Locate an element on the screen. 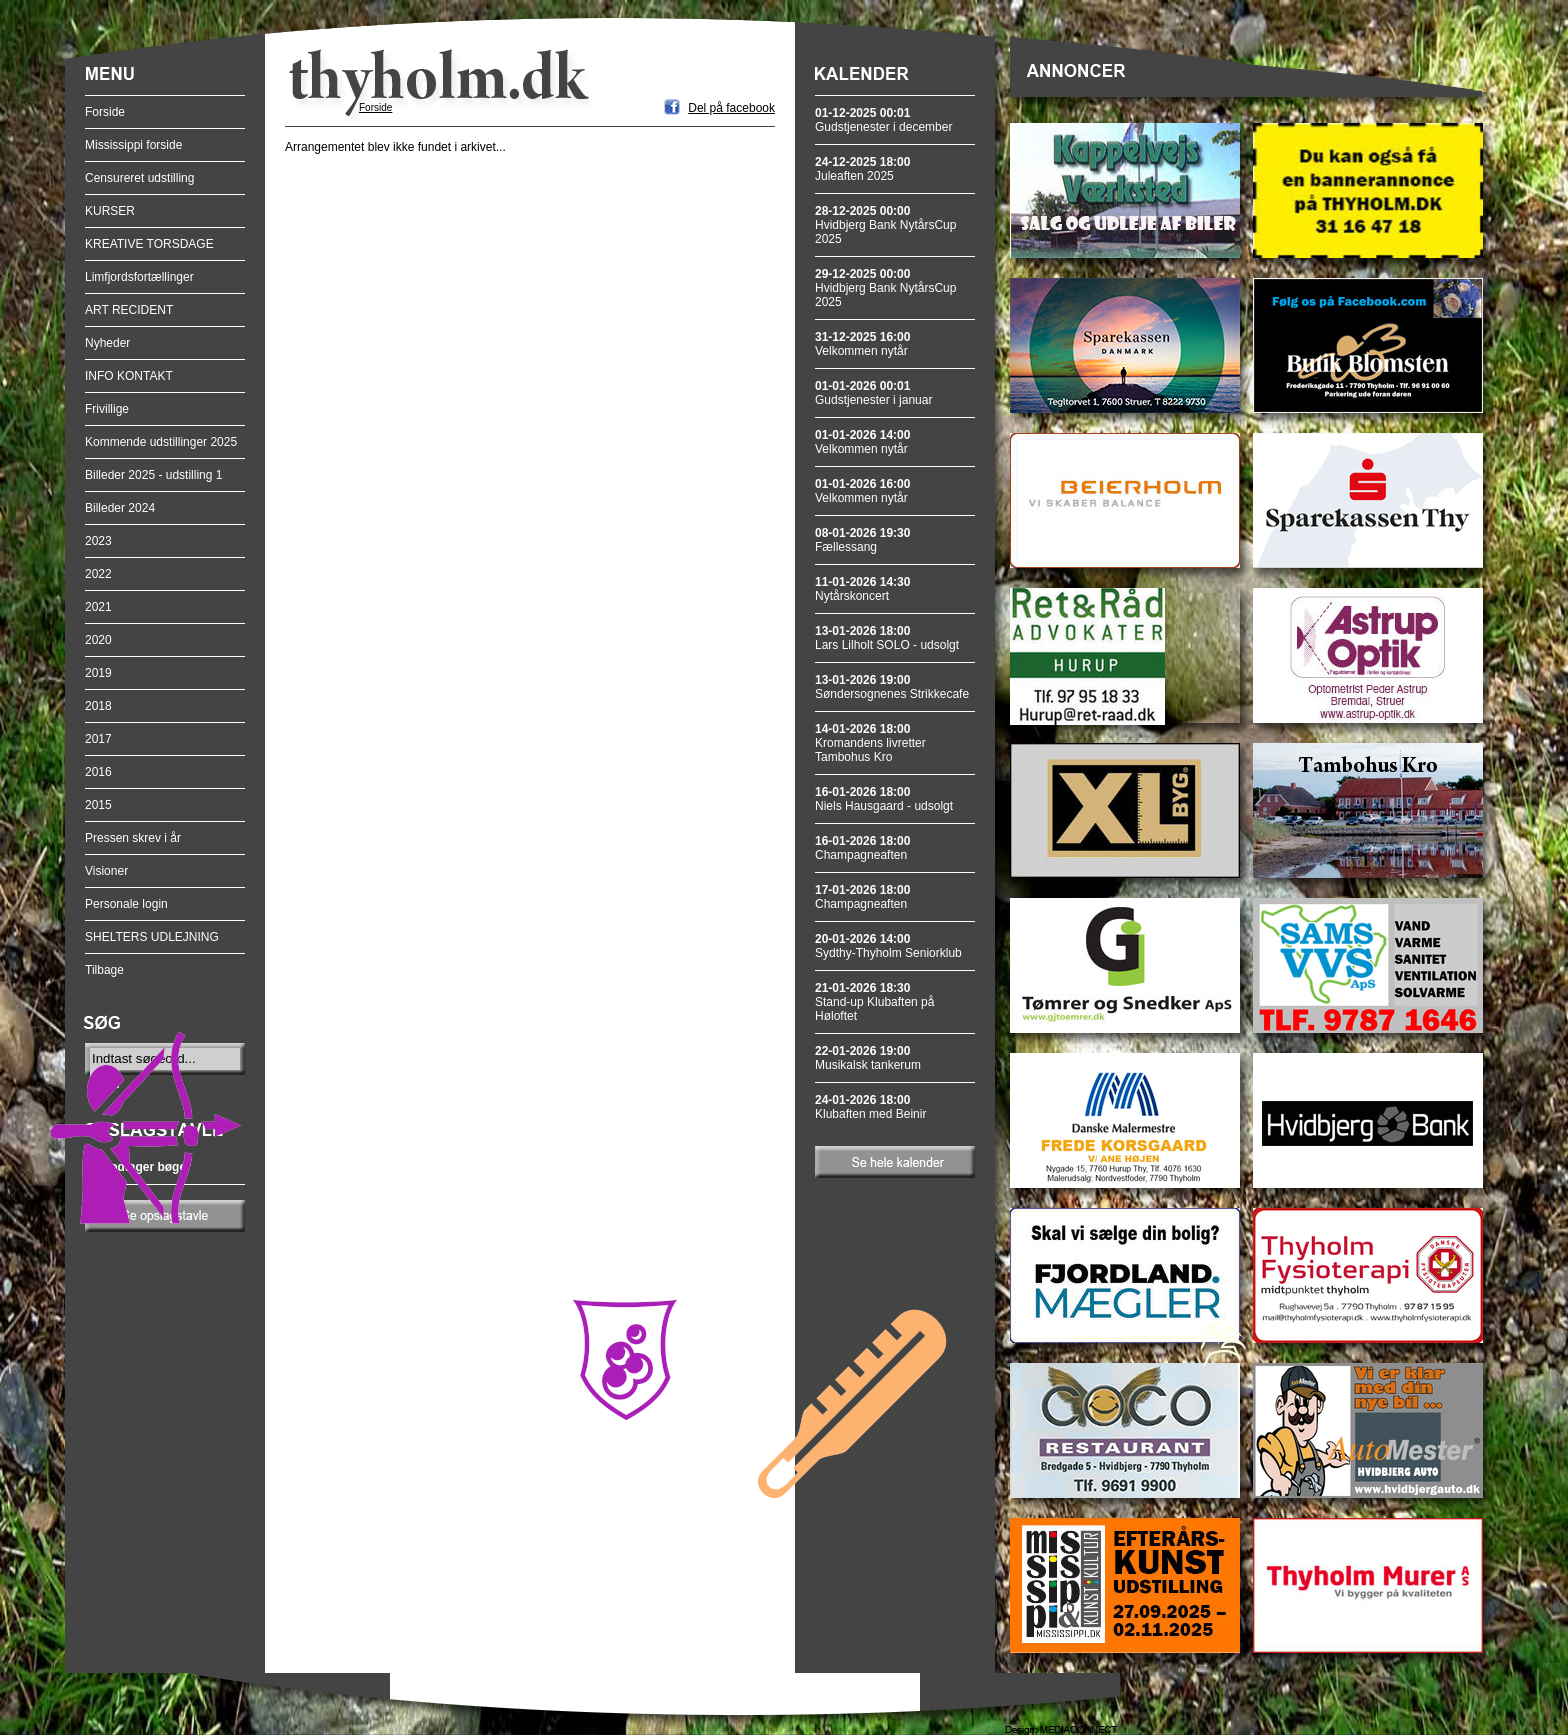 The image size is (1568, 1735). activate shadow grasp ability is located at coordinates (1223, 1344).